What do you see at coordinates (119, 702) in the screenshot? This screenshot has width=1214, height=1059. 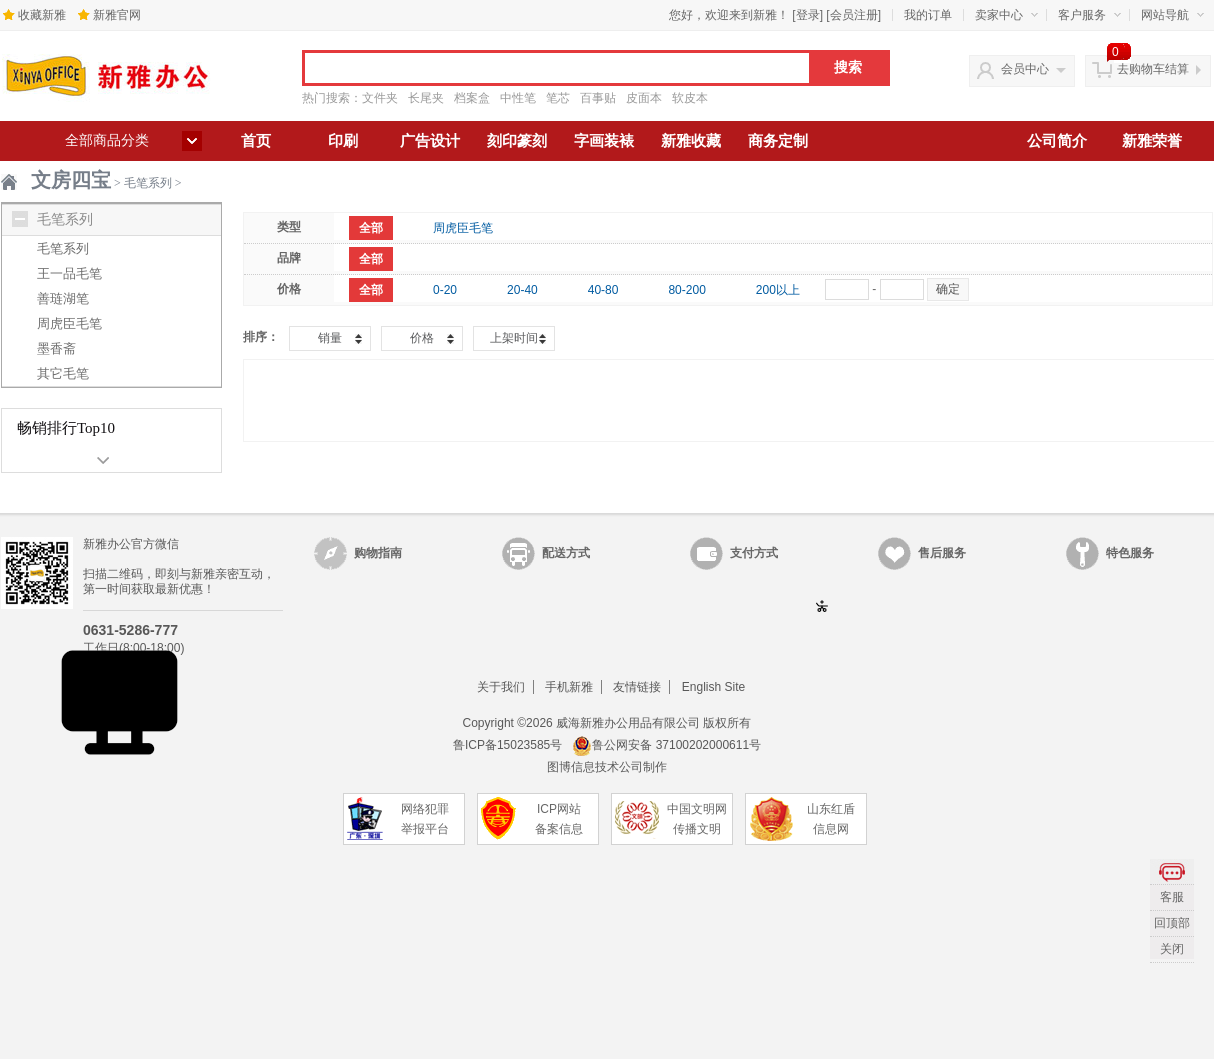 I see `switch to desktop view` at bounding box center [119, 702].